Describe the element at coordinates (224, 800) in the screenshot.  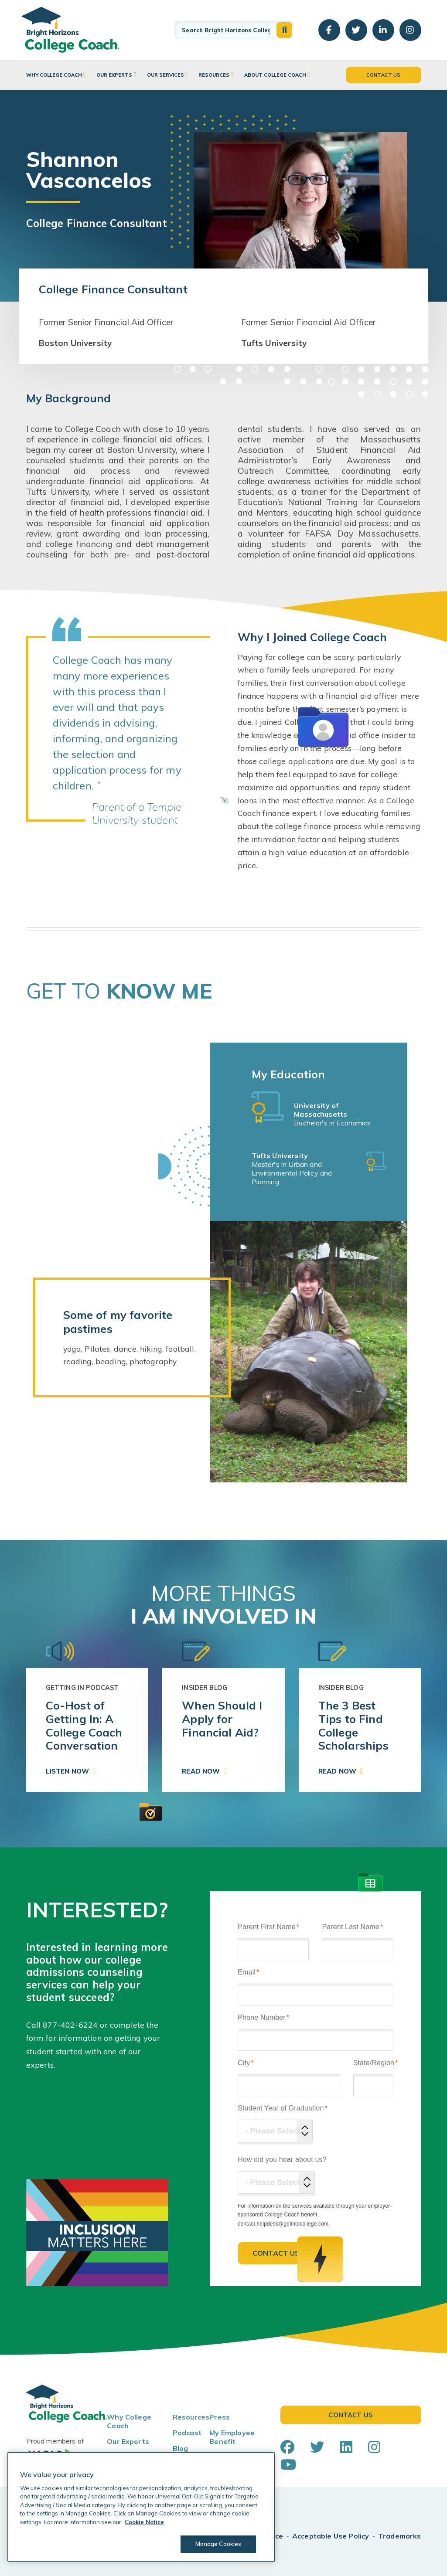
I see `open yii2 framework project folder` at that location.